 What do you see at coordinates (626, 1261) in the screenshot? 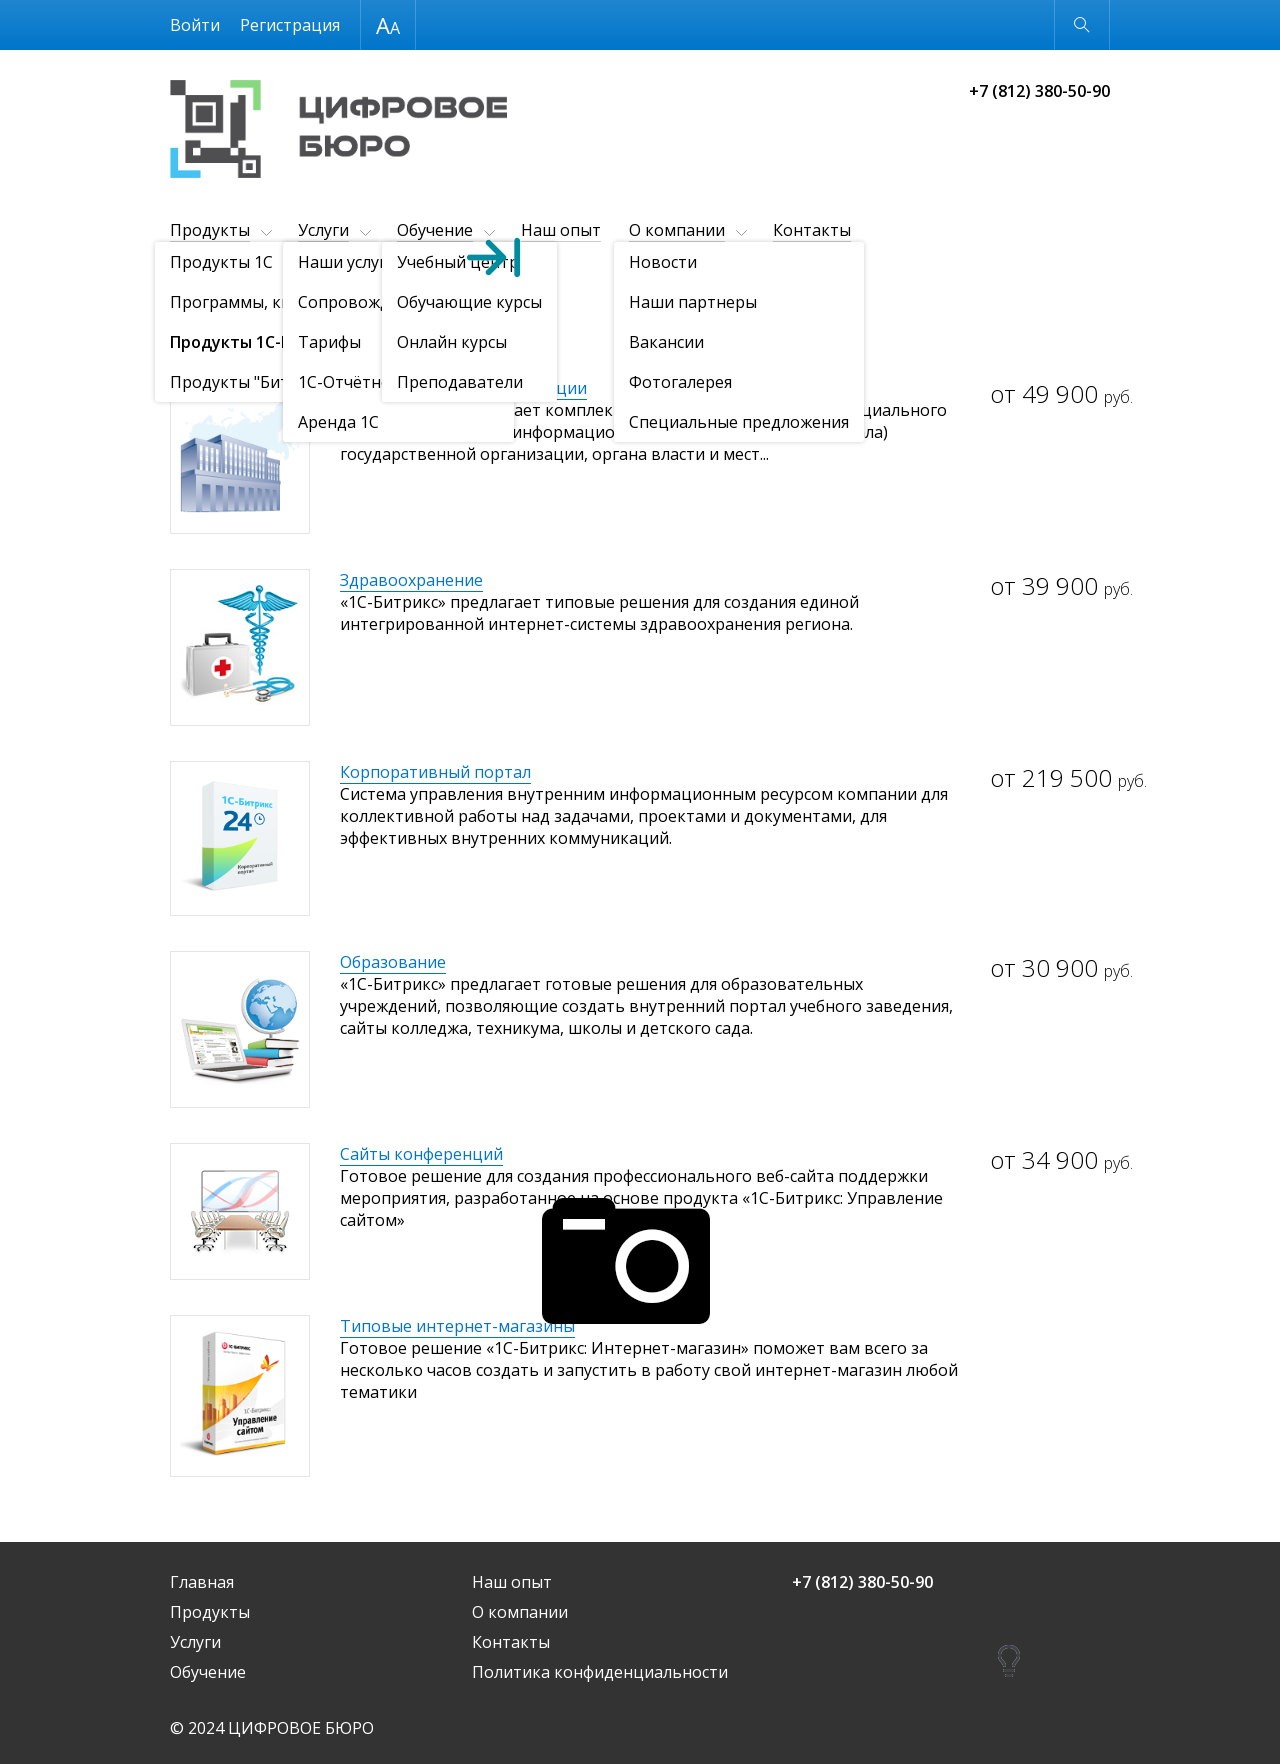
I see `take a photo or capture image` at bounding box center [626, 1261].